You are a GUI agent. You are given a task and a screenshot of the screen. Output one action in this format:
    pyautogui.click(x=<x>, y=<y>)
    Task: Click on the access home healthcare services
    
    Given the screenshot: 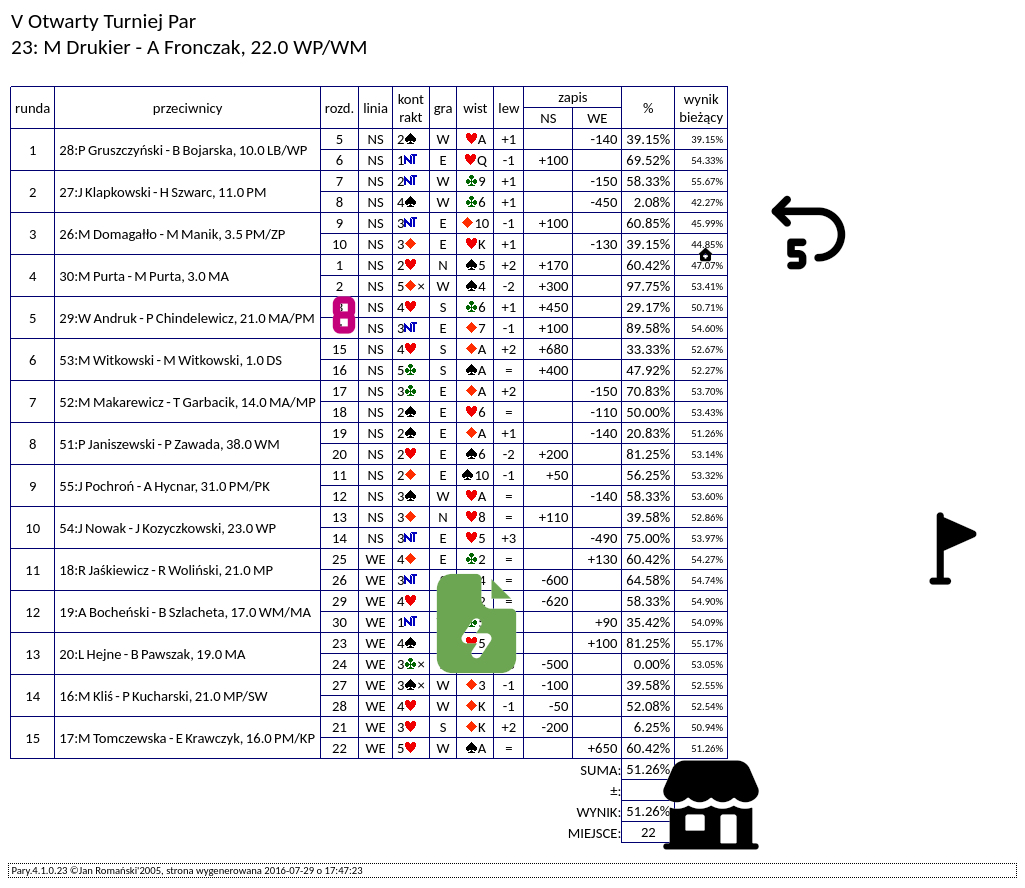 What is the action you would take?
    pyautogui.click(x=705, y=254)
    